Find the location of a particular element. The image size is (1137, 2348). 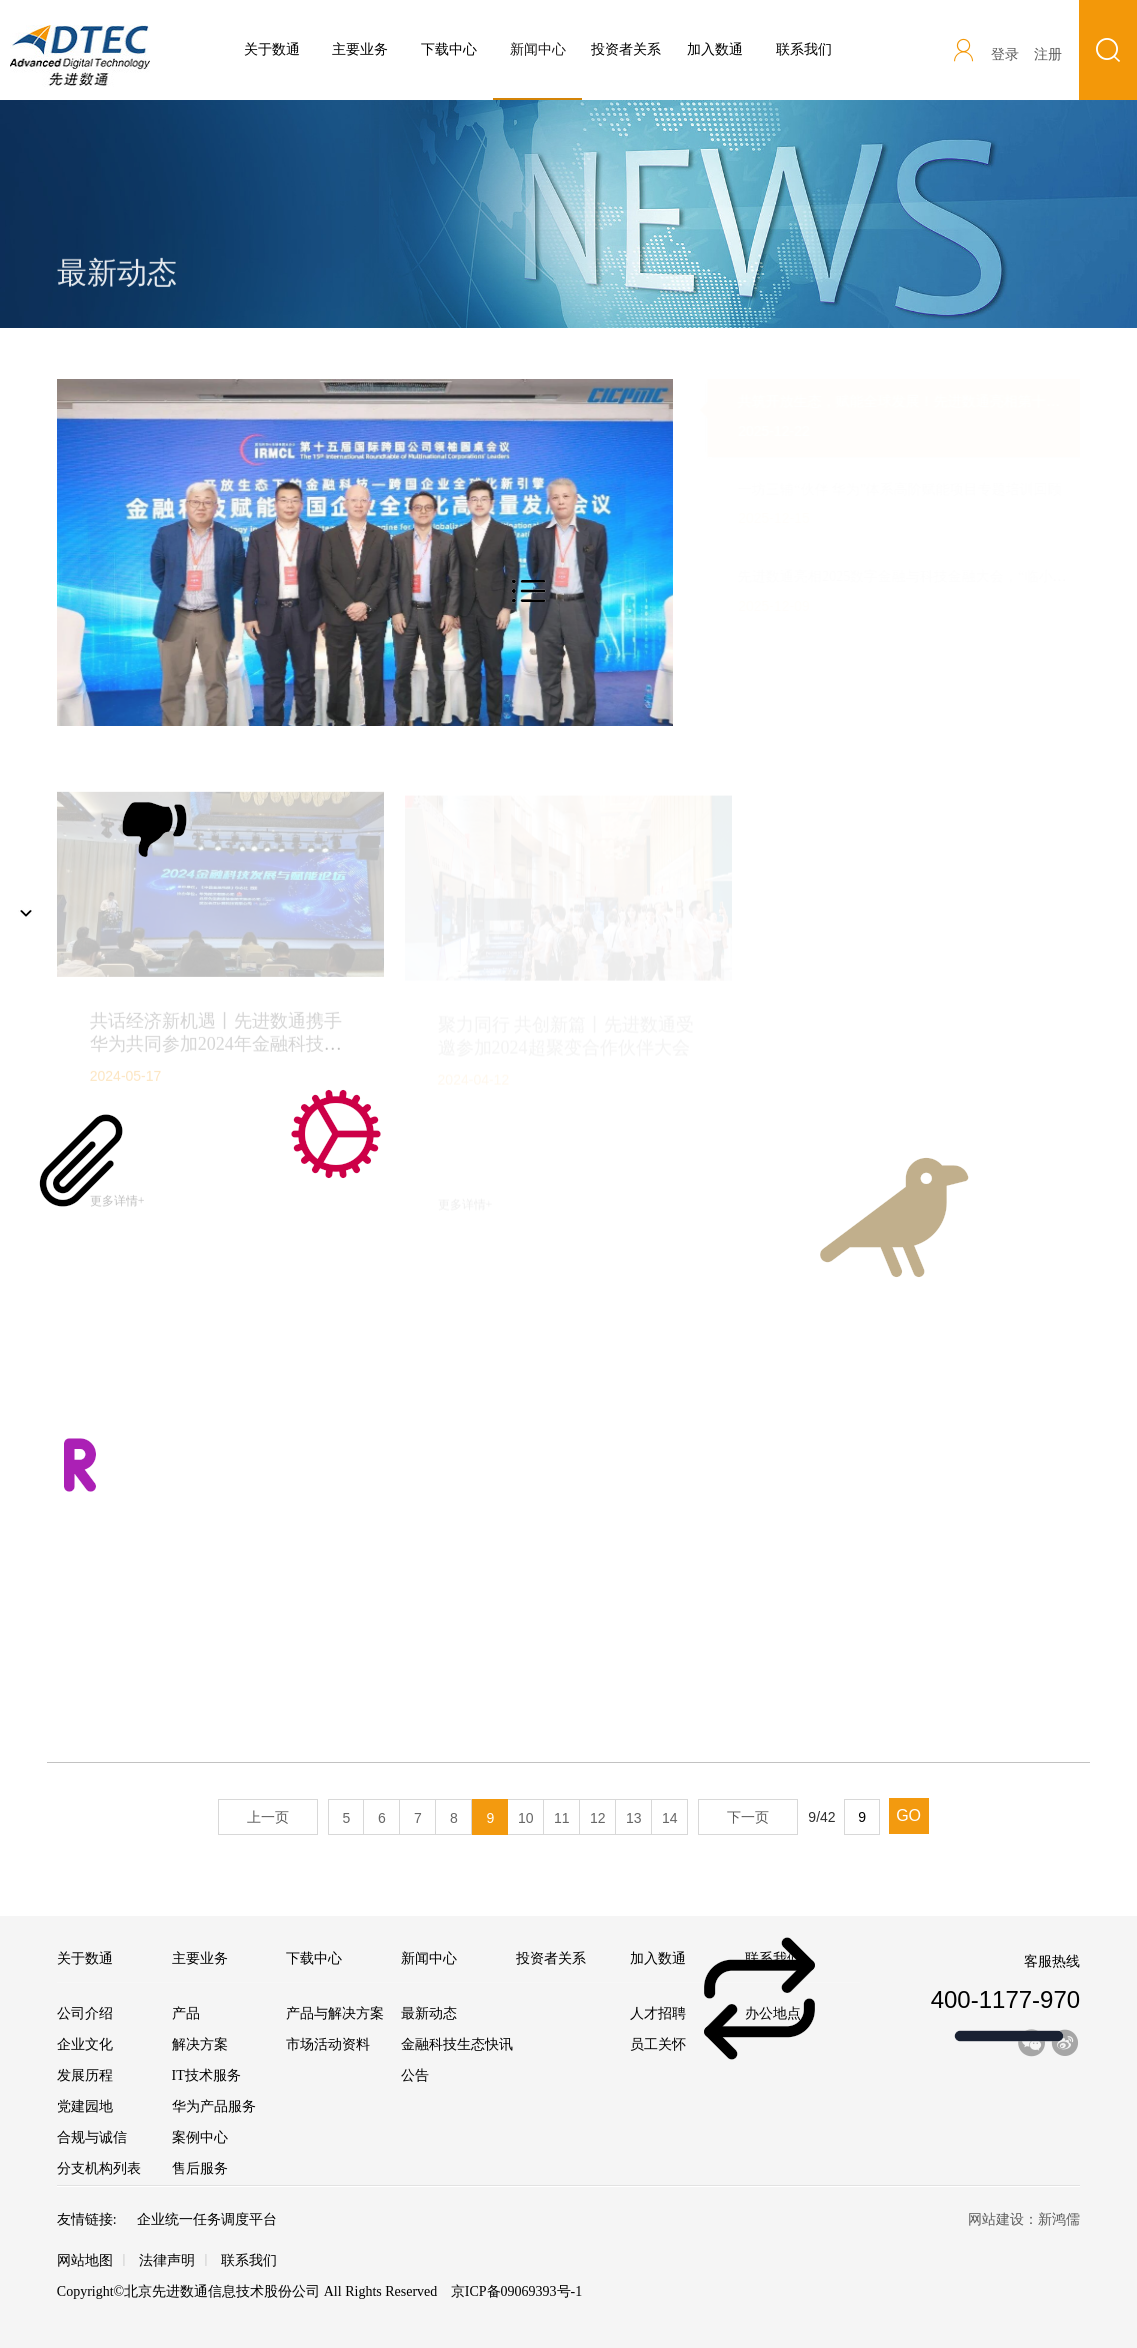

view items in list format is located at coordinates (529, 591).